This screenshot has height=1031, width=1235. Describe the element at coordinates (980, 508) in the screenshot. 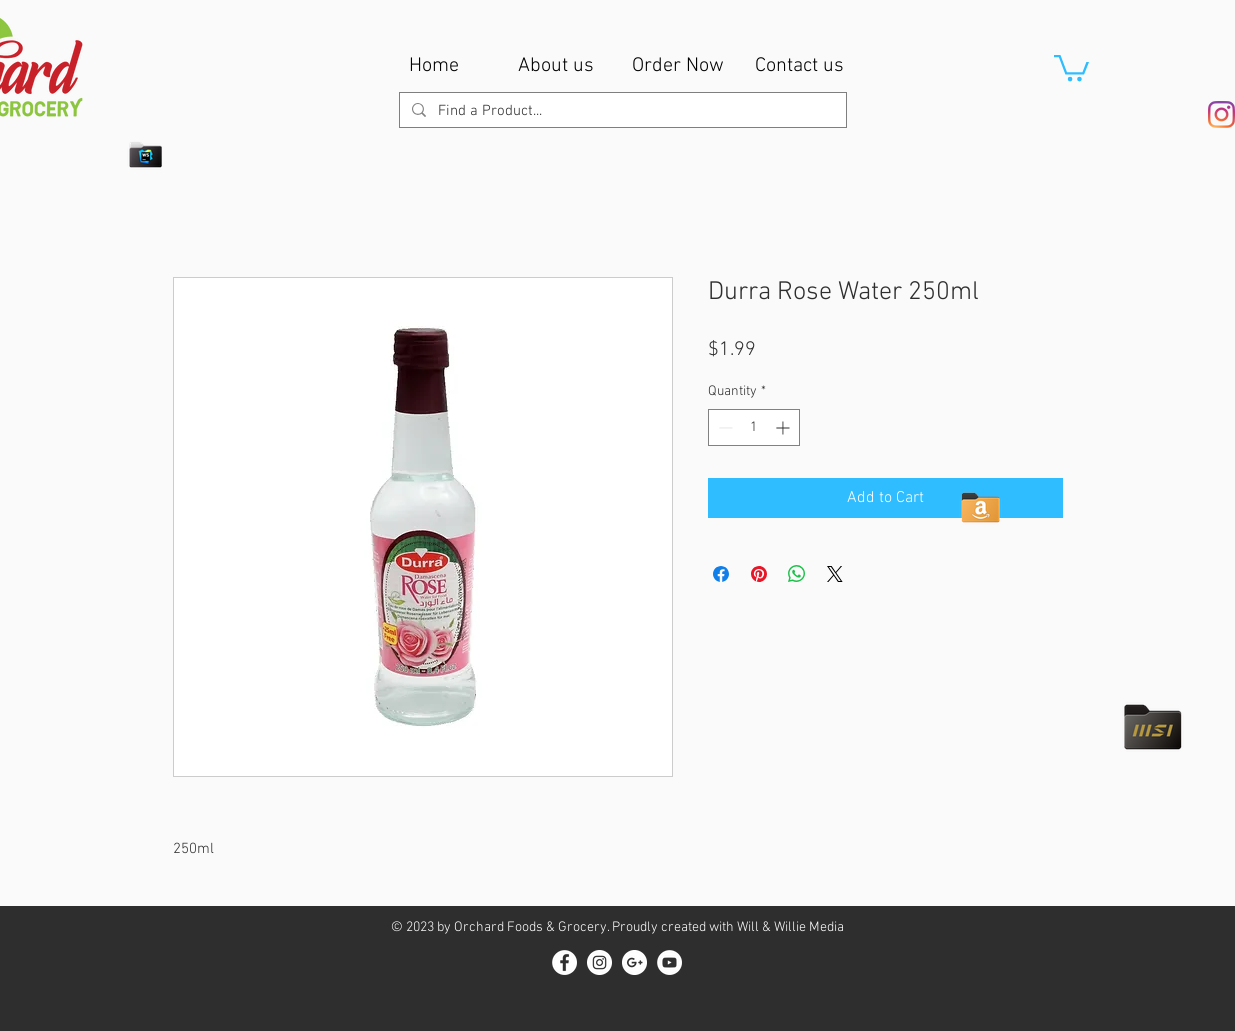

I see `folder containing amazon-related files or downloads` at that location.